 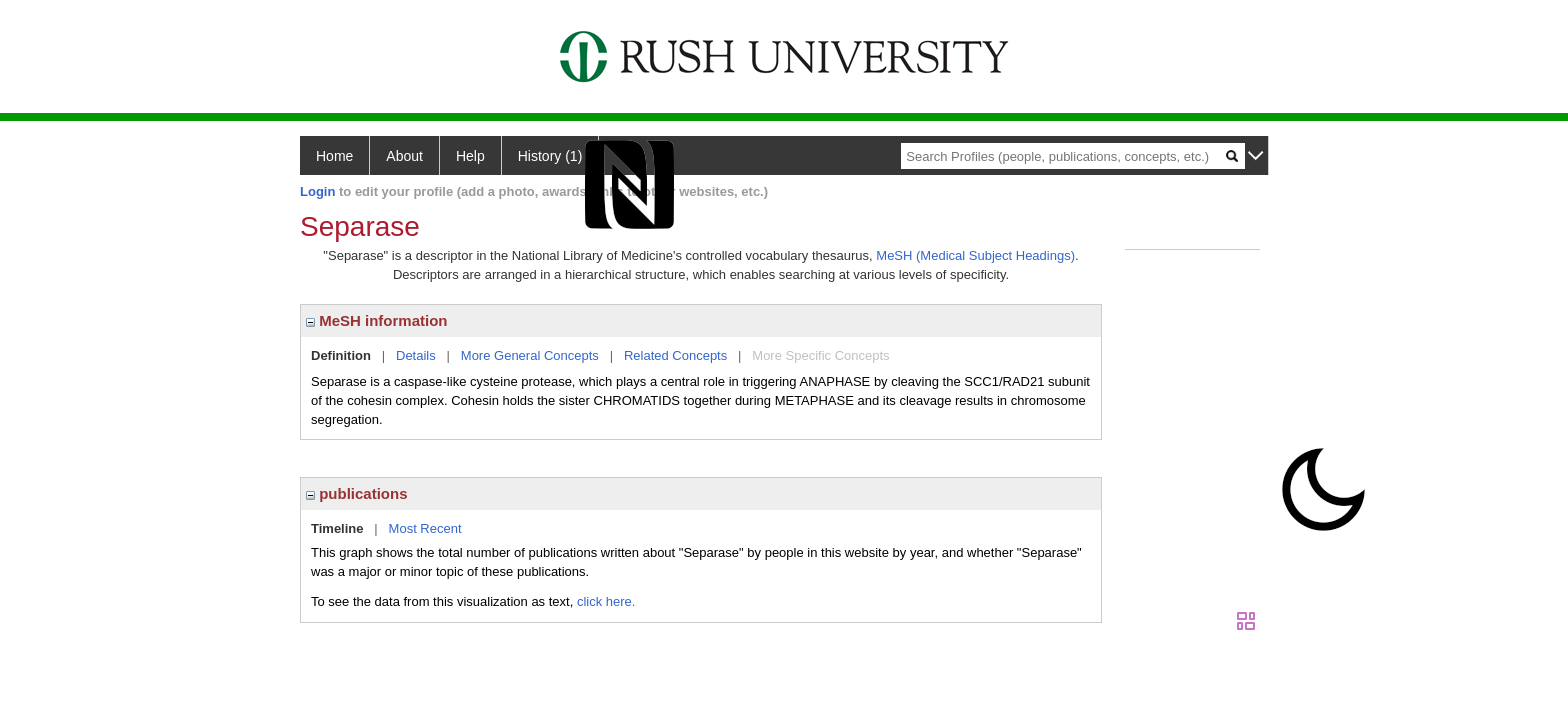 I want to click on access the dashboard or control panel, so click(x=1246, y=621).